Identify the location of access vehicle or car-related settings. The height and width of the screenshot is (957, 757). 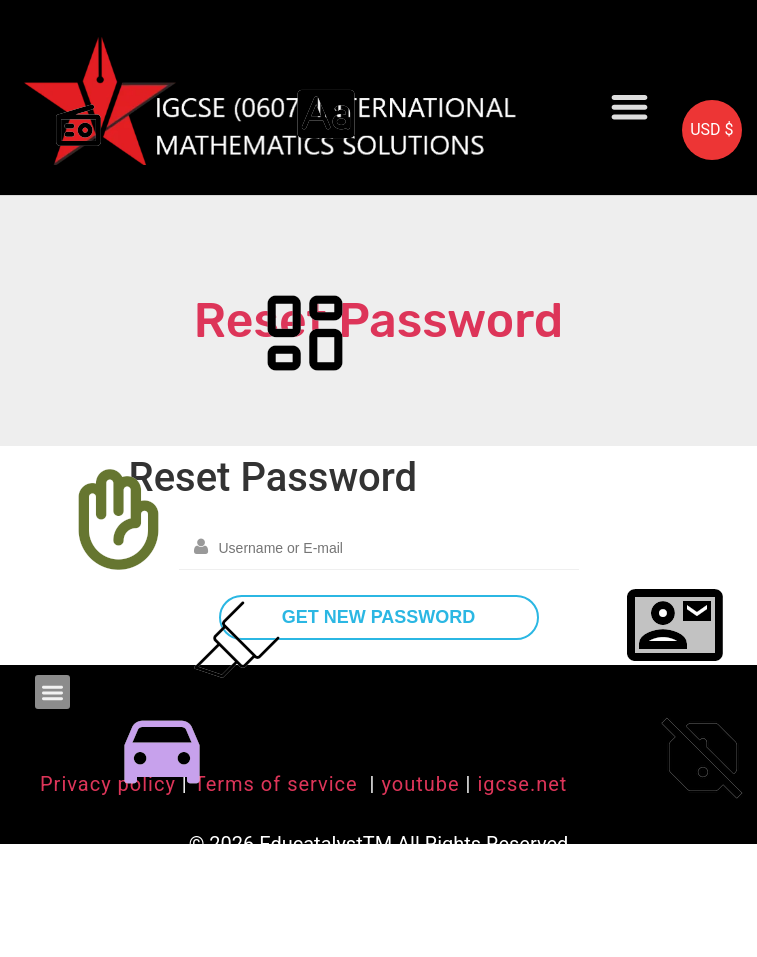
(162, 752).